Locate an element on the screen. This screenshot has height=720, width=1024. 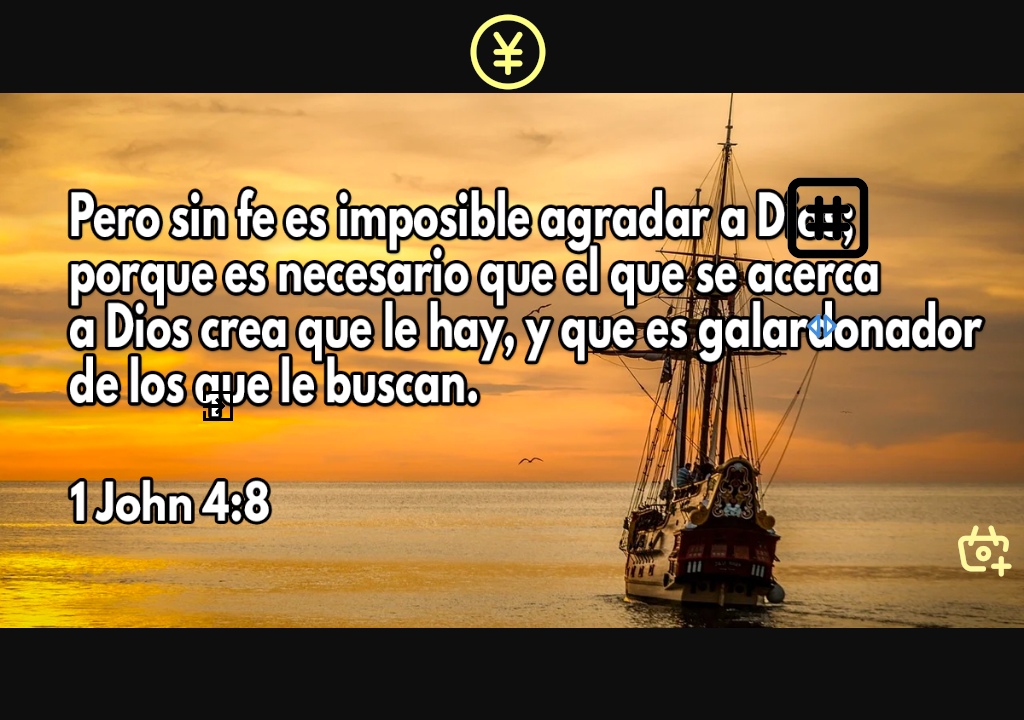
log out of the current account is located at coordinates (218, 406).